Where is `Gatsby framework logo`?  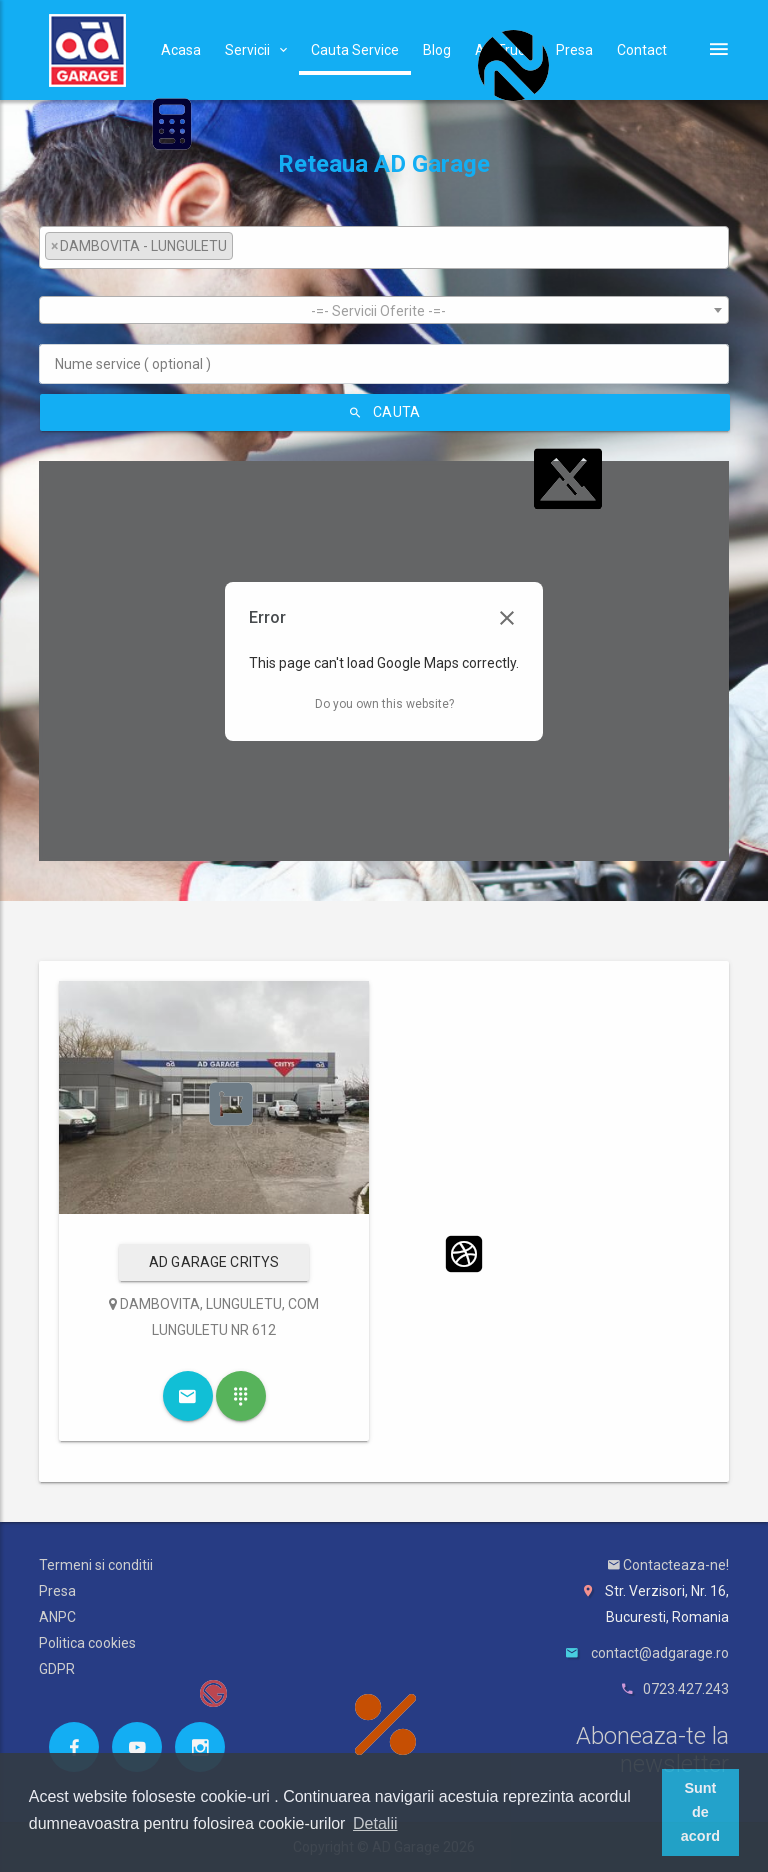 Gatsby framework logo is located at coordinates (213, 1693).